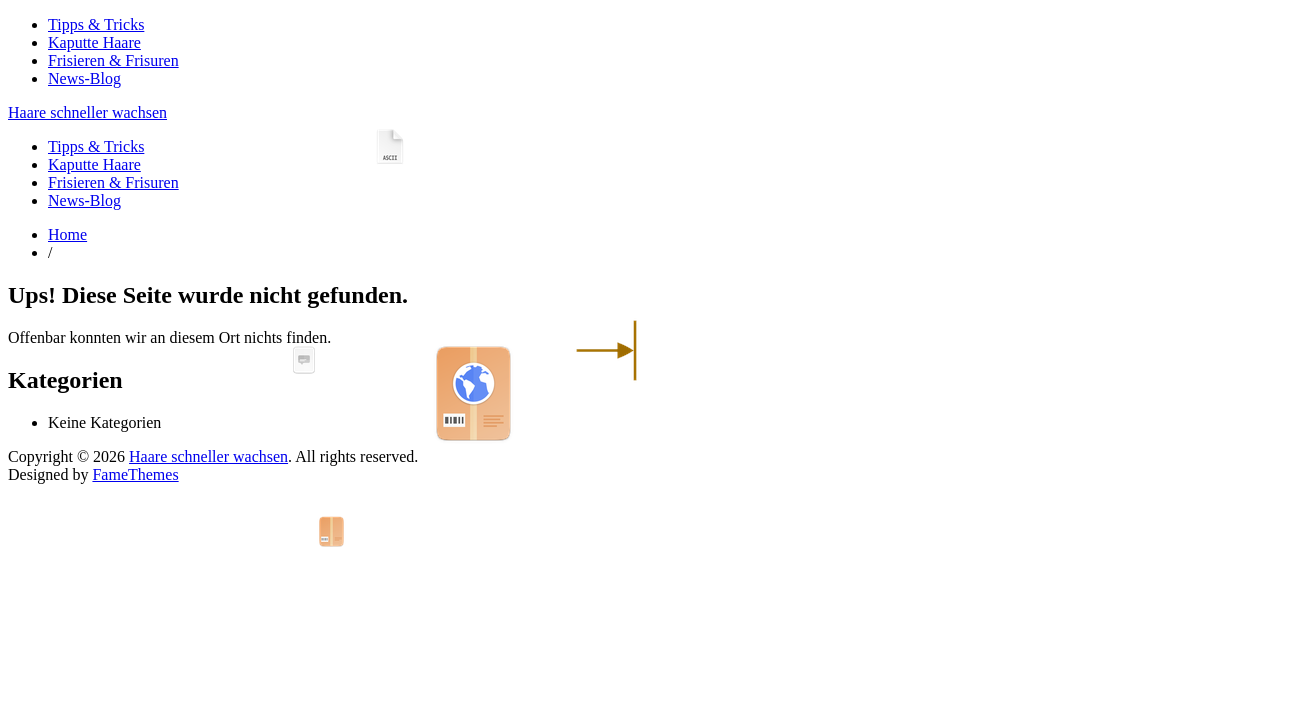  Describe the element at coordinates (390, 147) in the screenshot. I see `a plain text or ascii file type indicator` at that location.